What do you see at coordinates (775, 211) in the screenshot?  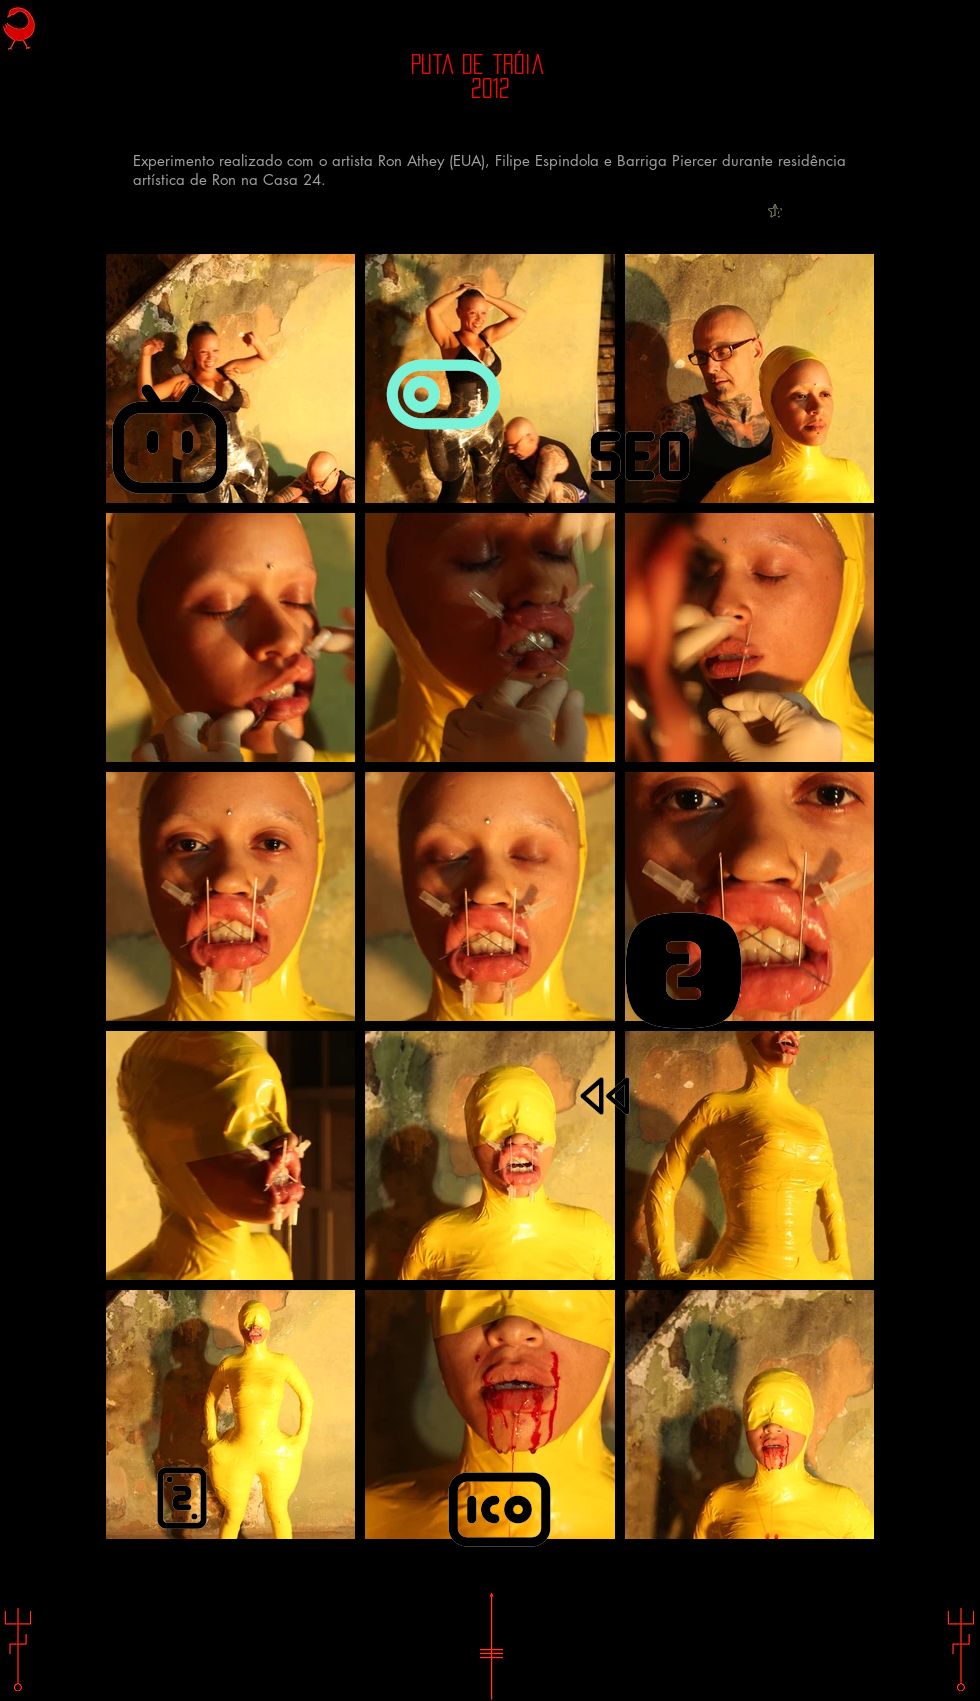 I see `indicates a partial or half-star rating` at bounding box center [775, 211].